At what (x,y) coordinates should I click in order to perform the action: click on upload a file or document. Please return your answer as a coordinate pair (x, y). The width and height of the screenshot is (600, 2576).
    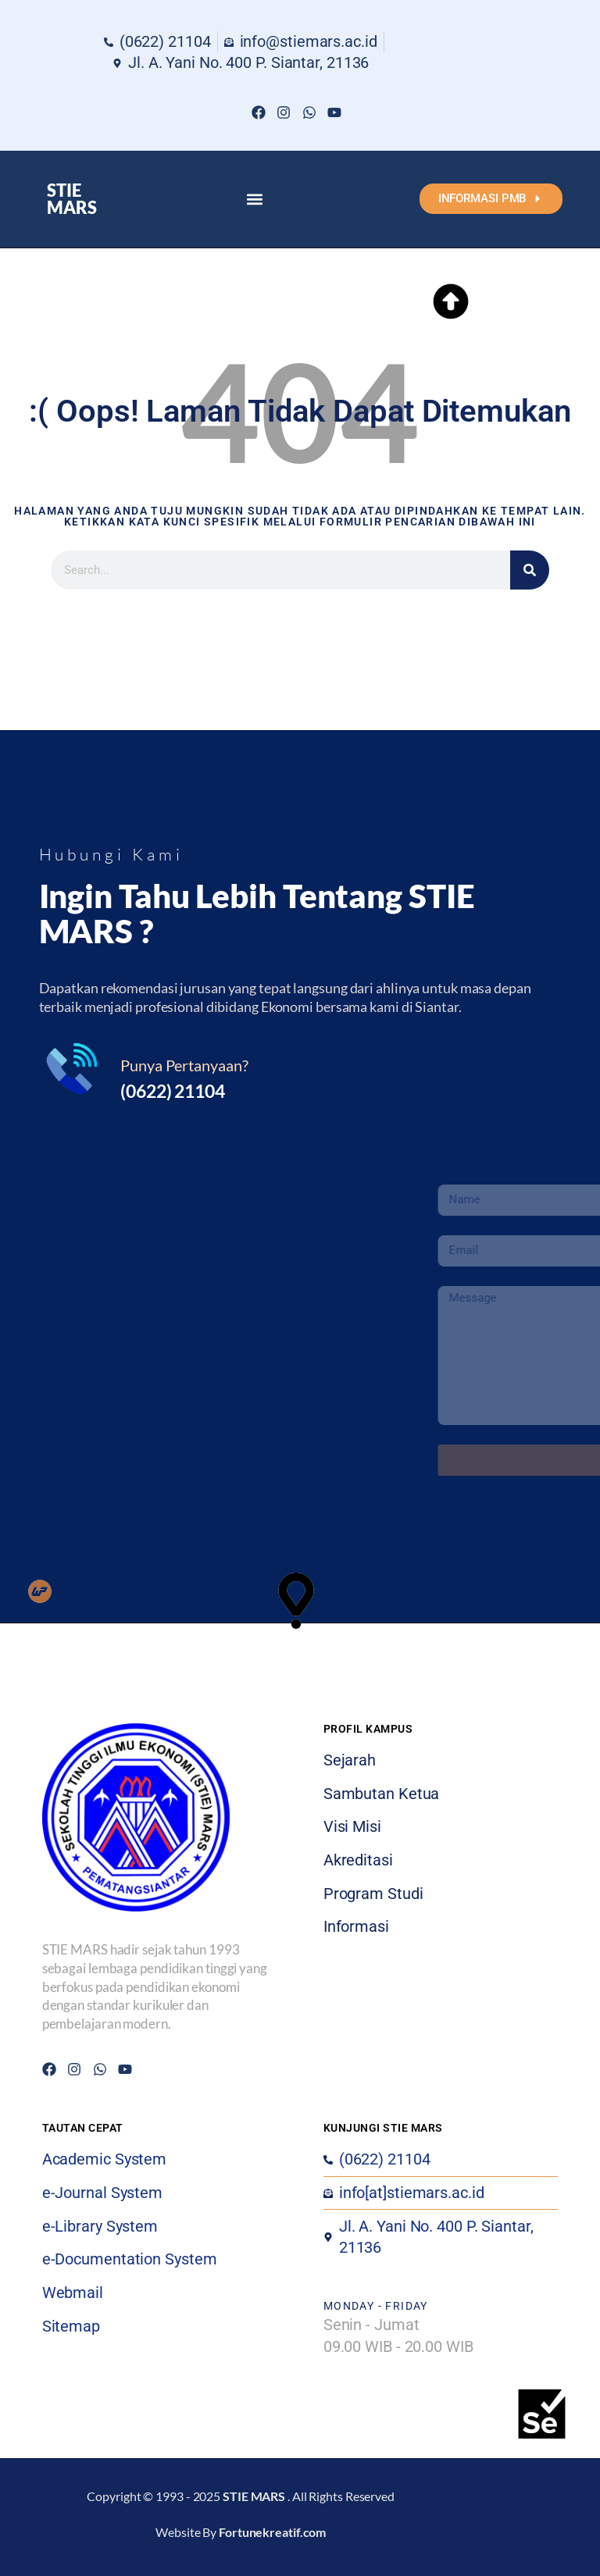
    Looking at the image, I should click on (451, 301).